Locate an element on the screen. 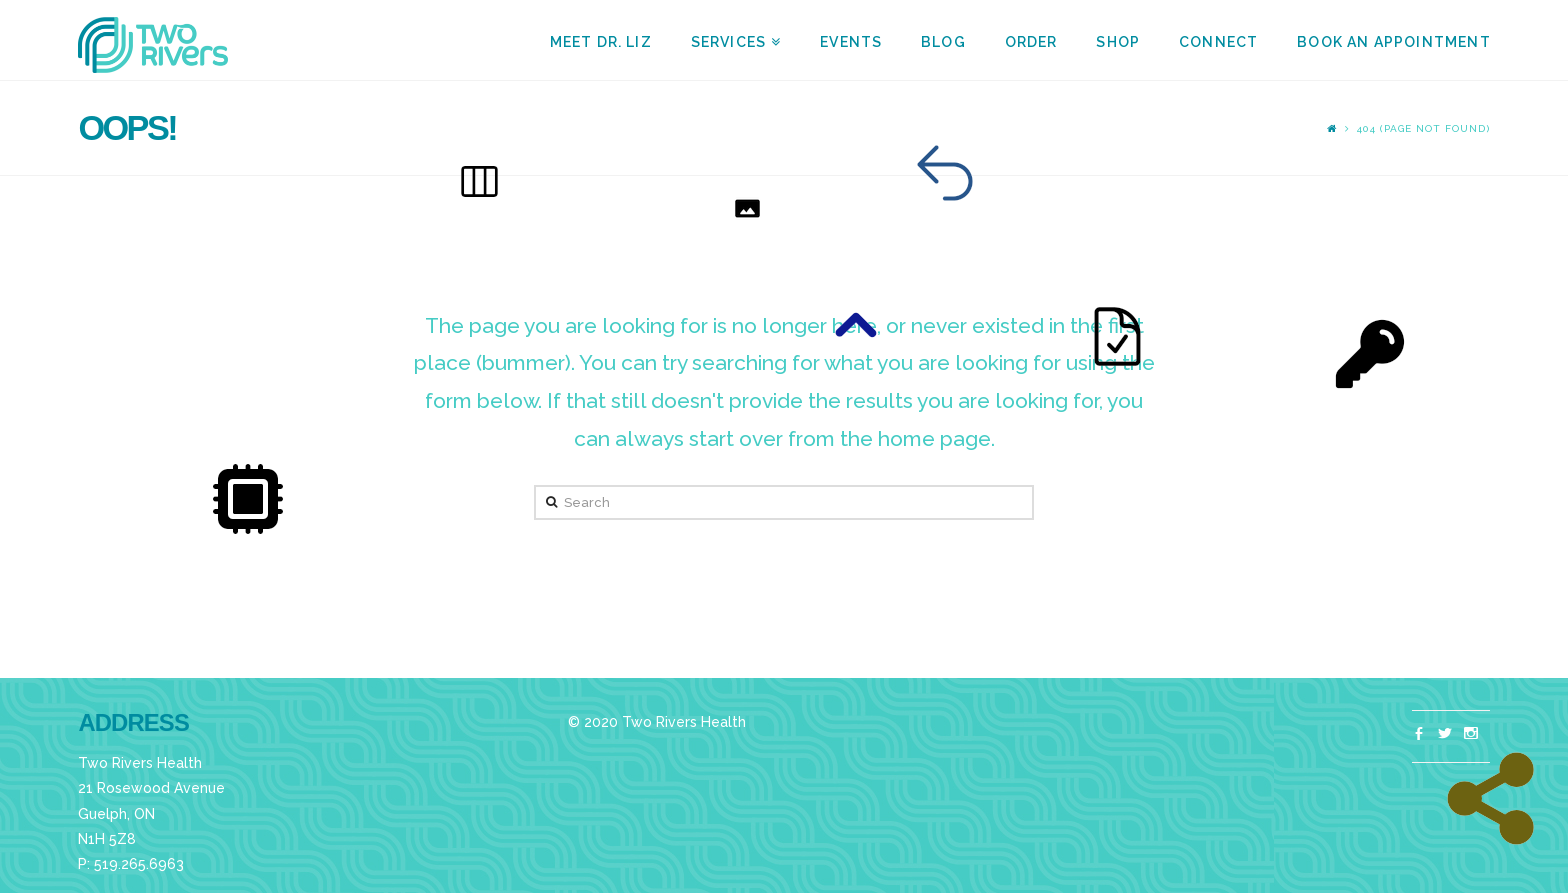 Image resolution: width=1568 pixels, height=893 pixels. switch to column view layout is located at coordinates (479, 181).